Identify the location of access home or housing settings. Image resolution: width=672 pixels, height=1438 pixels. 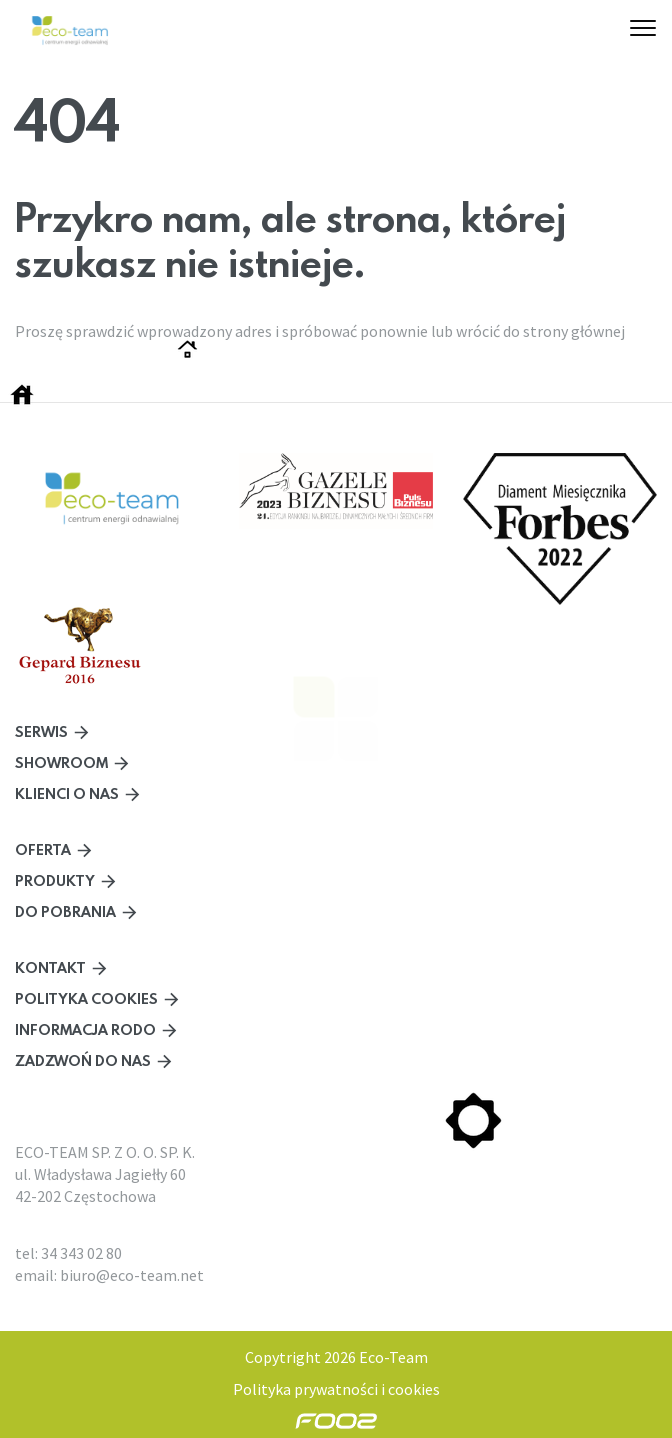
(187, 349).